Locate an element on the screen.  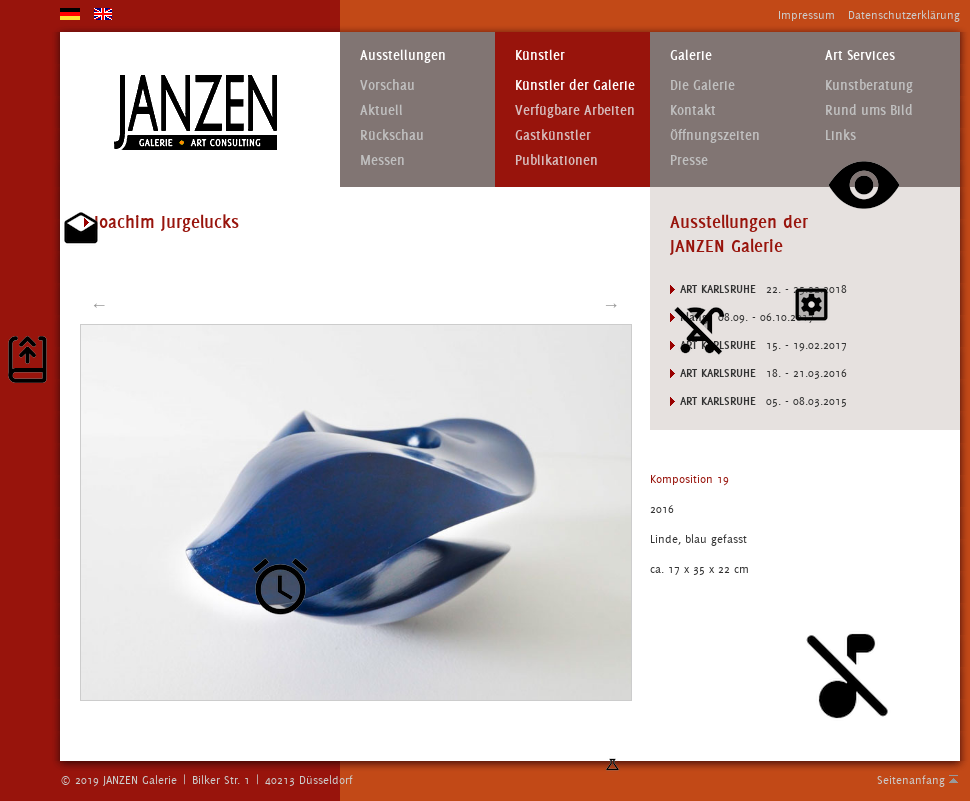
view your draft messages is located at coordinates (81, 230).